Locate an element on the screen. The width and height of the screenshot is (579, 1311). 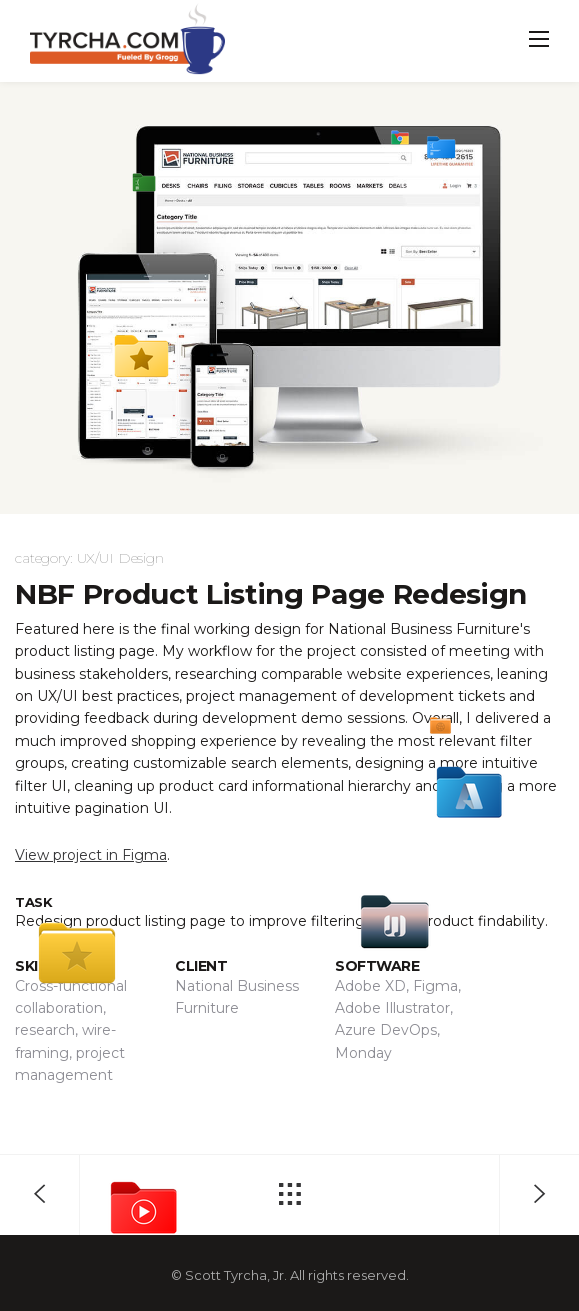
open folder containing youtube music files is located at coordinates (143, 1209).